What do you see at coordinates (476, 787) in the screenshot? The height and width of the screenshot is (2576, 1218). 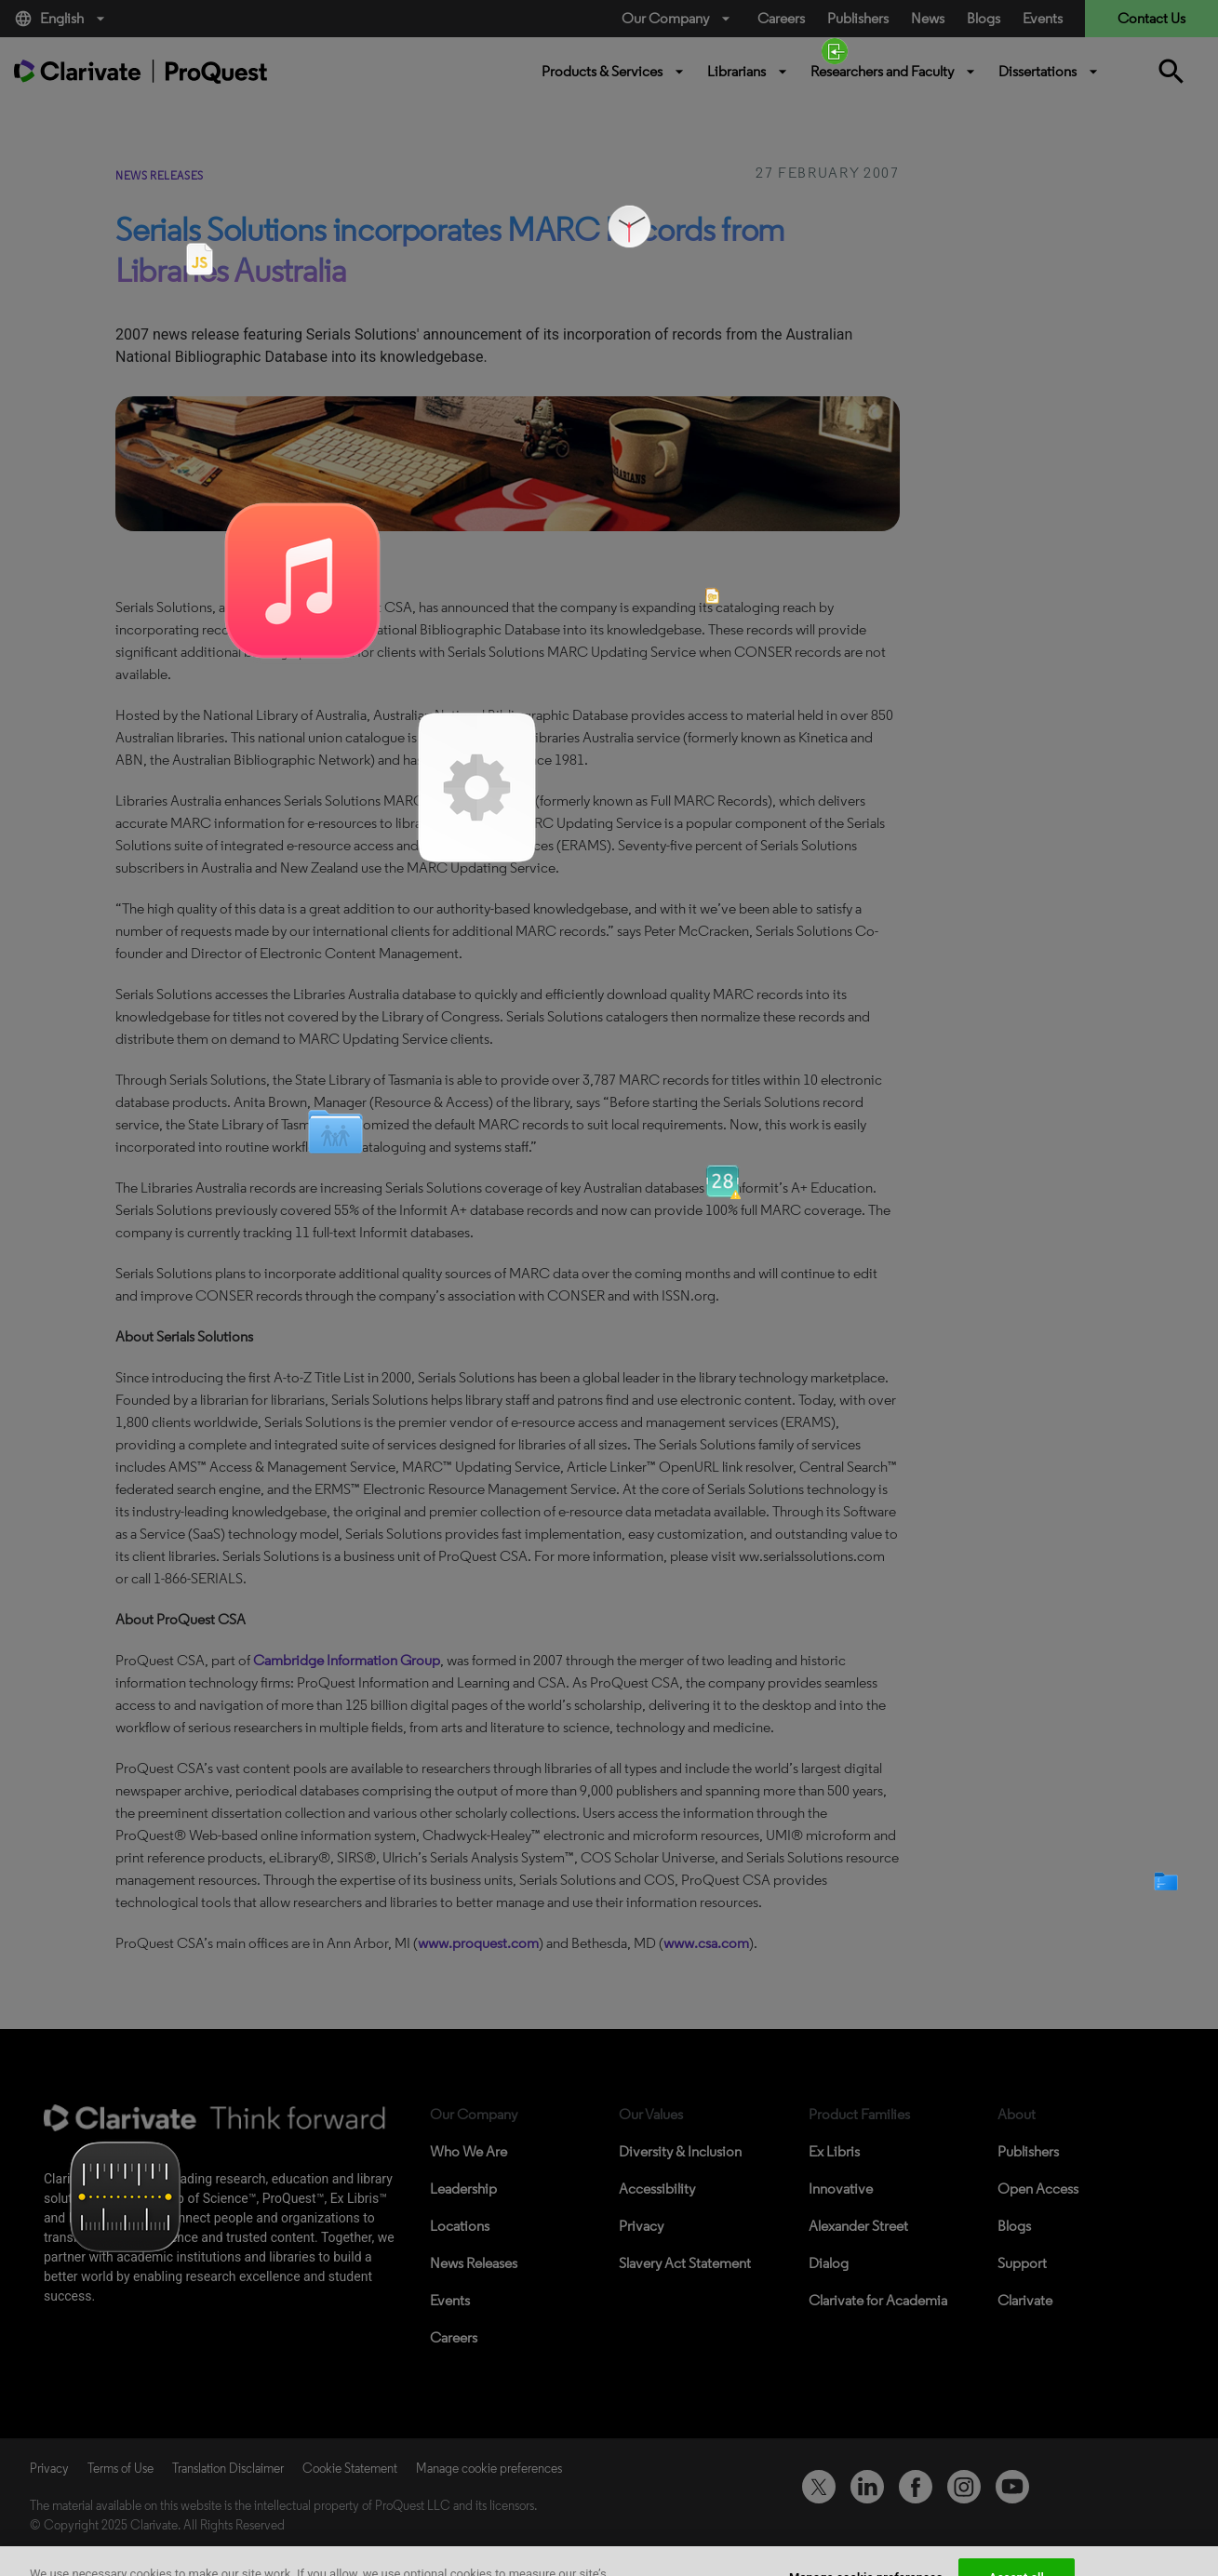 I see `a desktop application shortcut file` at bounding box center [476, 787].